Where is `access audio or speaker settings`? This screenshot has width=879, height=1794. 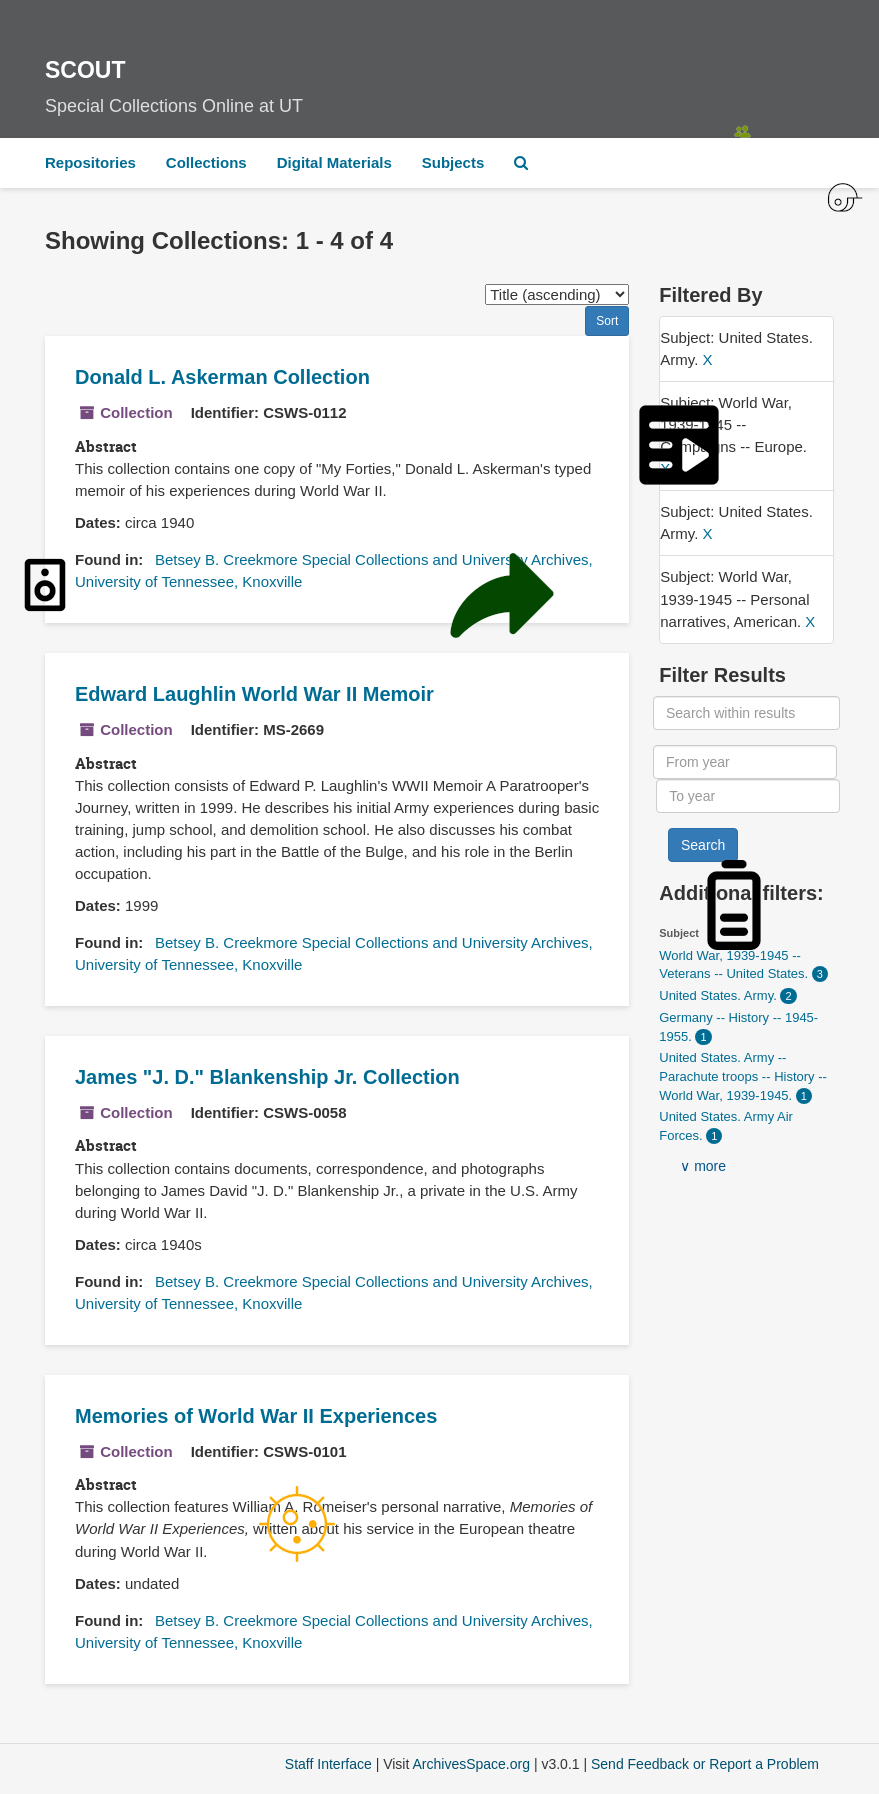
access audio or speaker settings is located at coordinates (45, 585).